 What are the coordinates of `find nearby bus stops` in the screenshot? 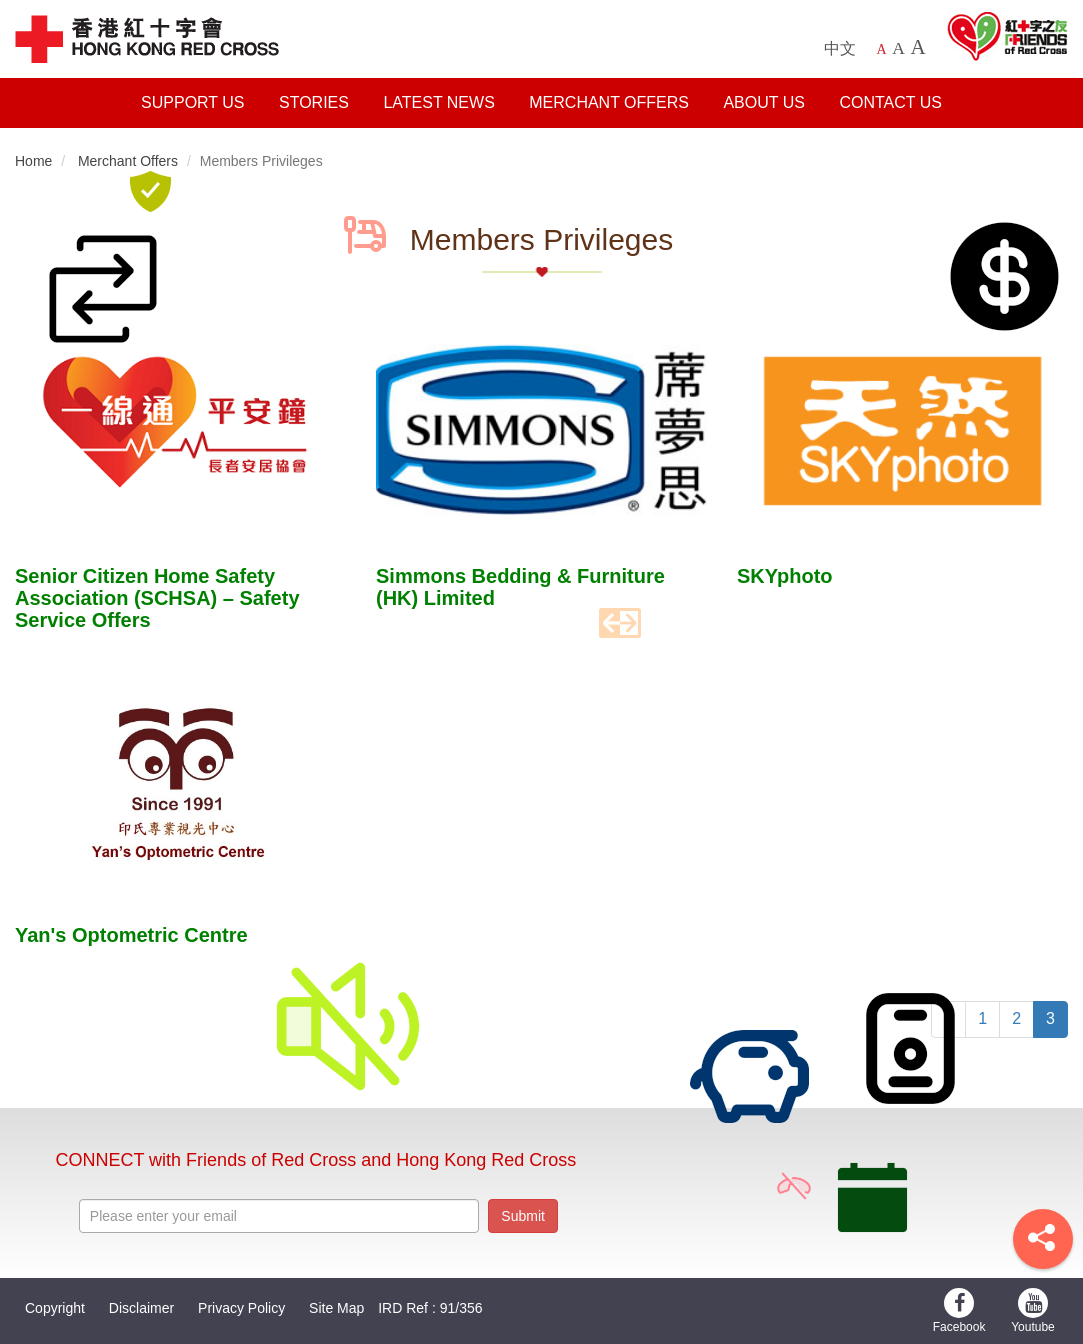 It's located at (364, 236).